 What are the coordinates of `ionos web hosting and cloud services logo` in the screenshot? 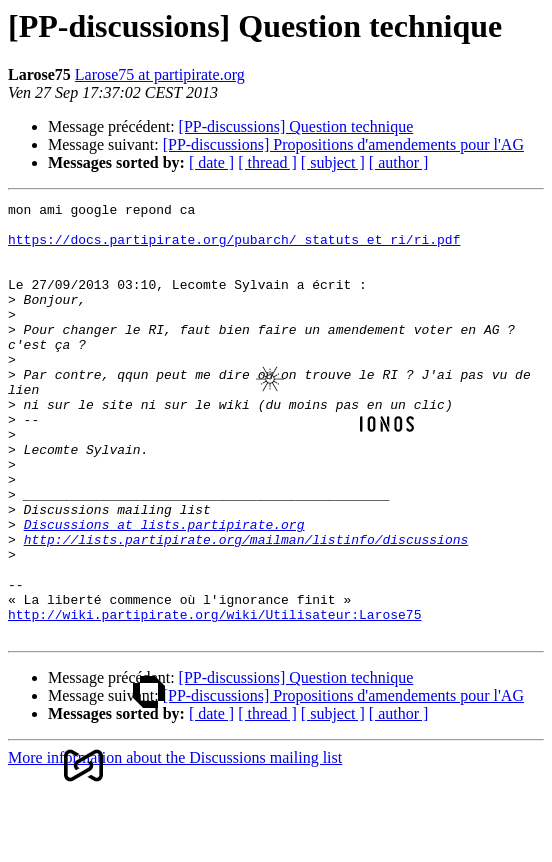 It's located at (387, 424).